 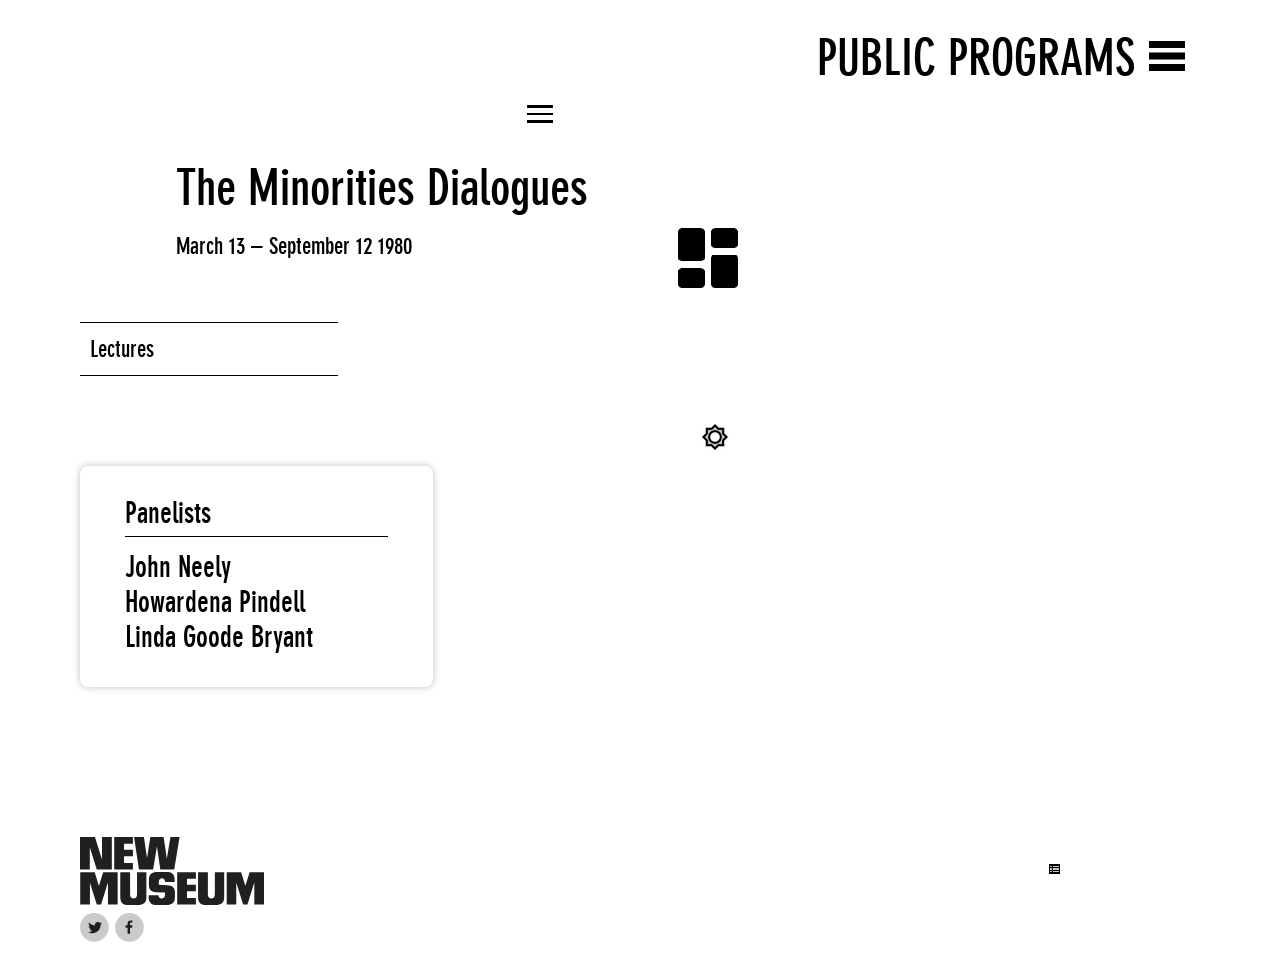 I want to click on decrease screen brightness, so click(x=715, y=437).